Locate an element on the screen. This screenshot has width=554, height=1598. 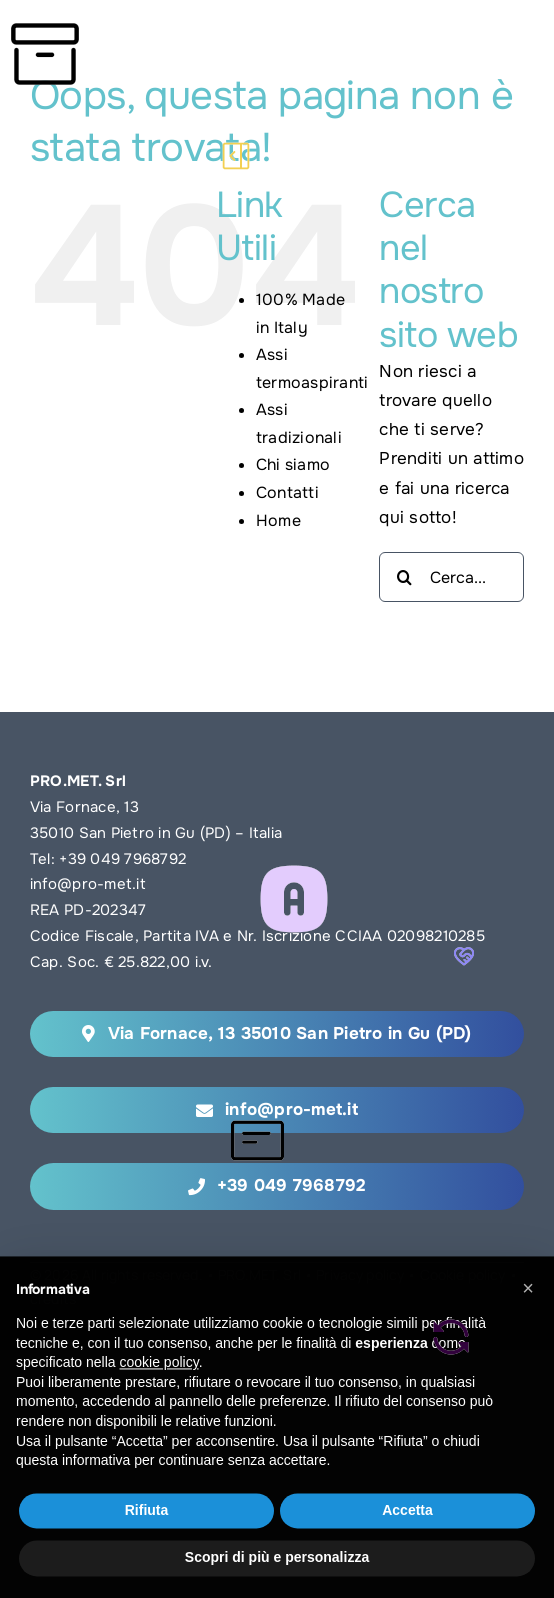
view community code of conduct is located at coordinates (464, 956).